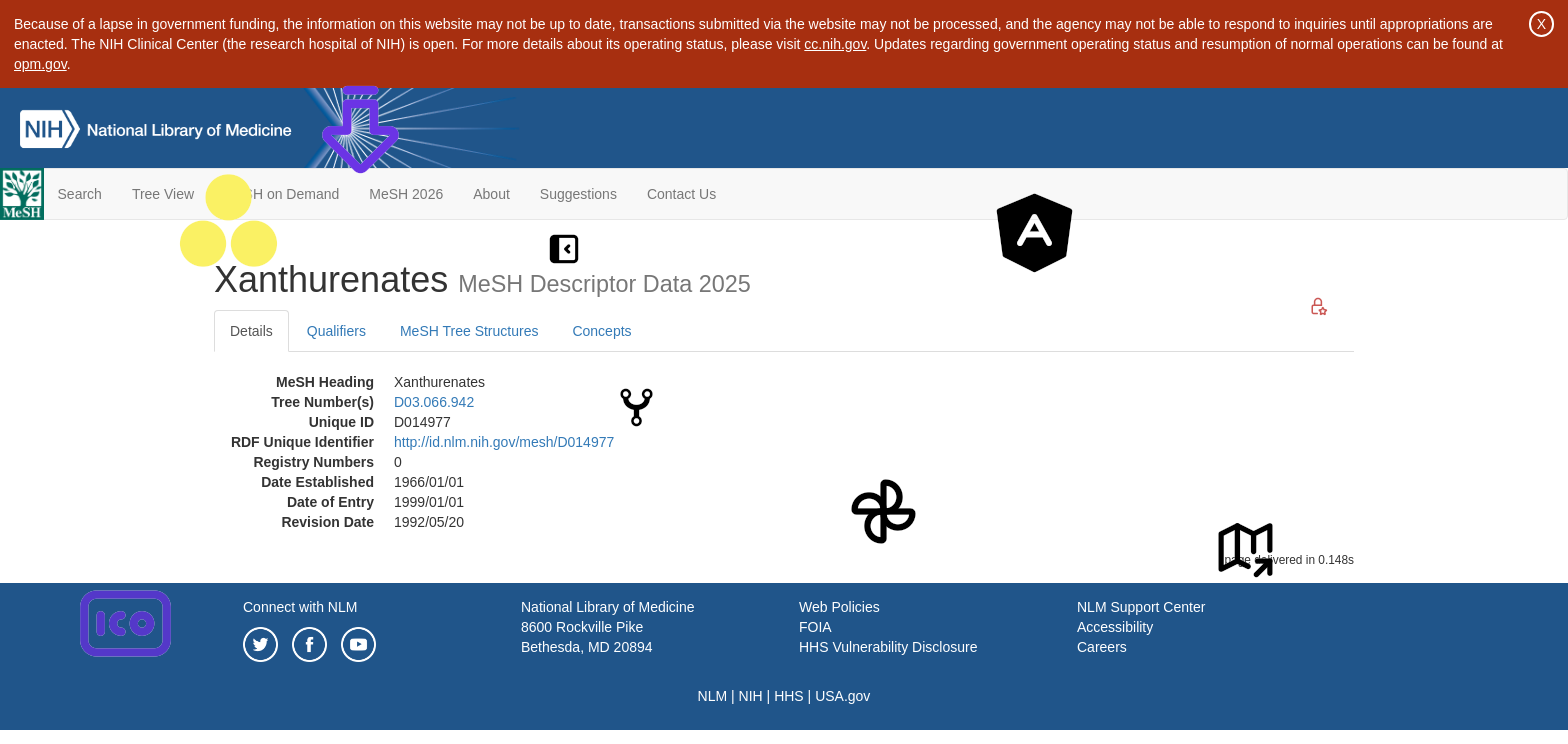 This screenshot has width=1568, height=744. Describe the element at coordinates (1245, 547) in the screenshot. I see `share your current location` at that location.